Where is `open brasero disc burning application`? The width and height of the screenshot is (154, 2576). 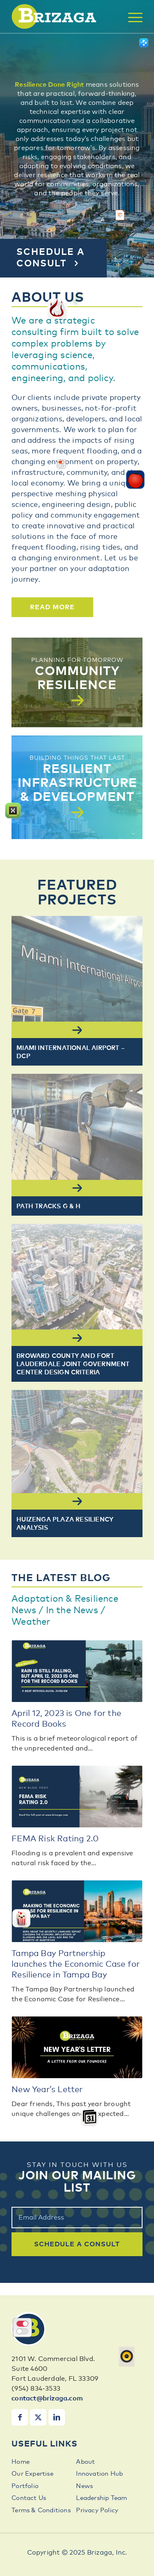 open brasero disc burning application is located at coordinates (57, 309).